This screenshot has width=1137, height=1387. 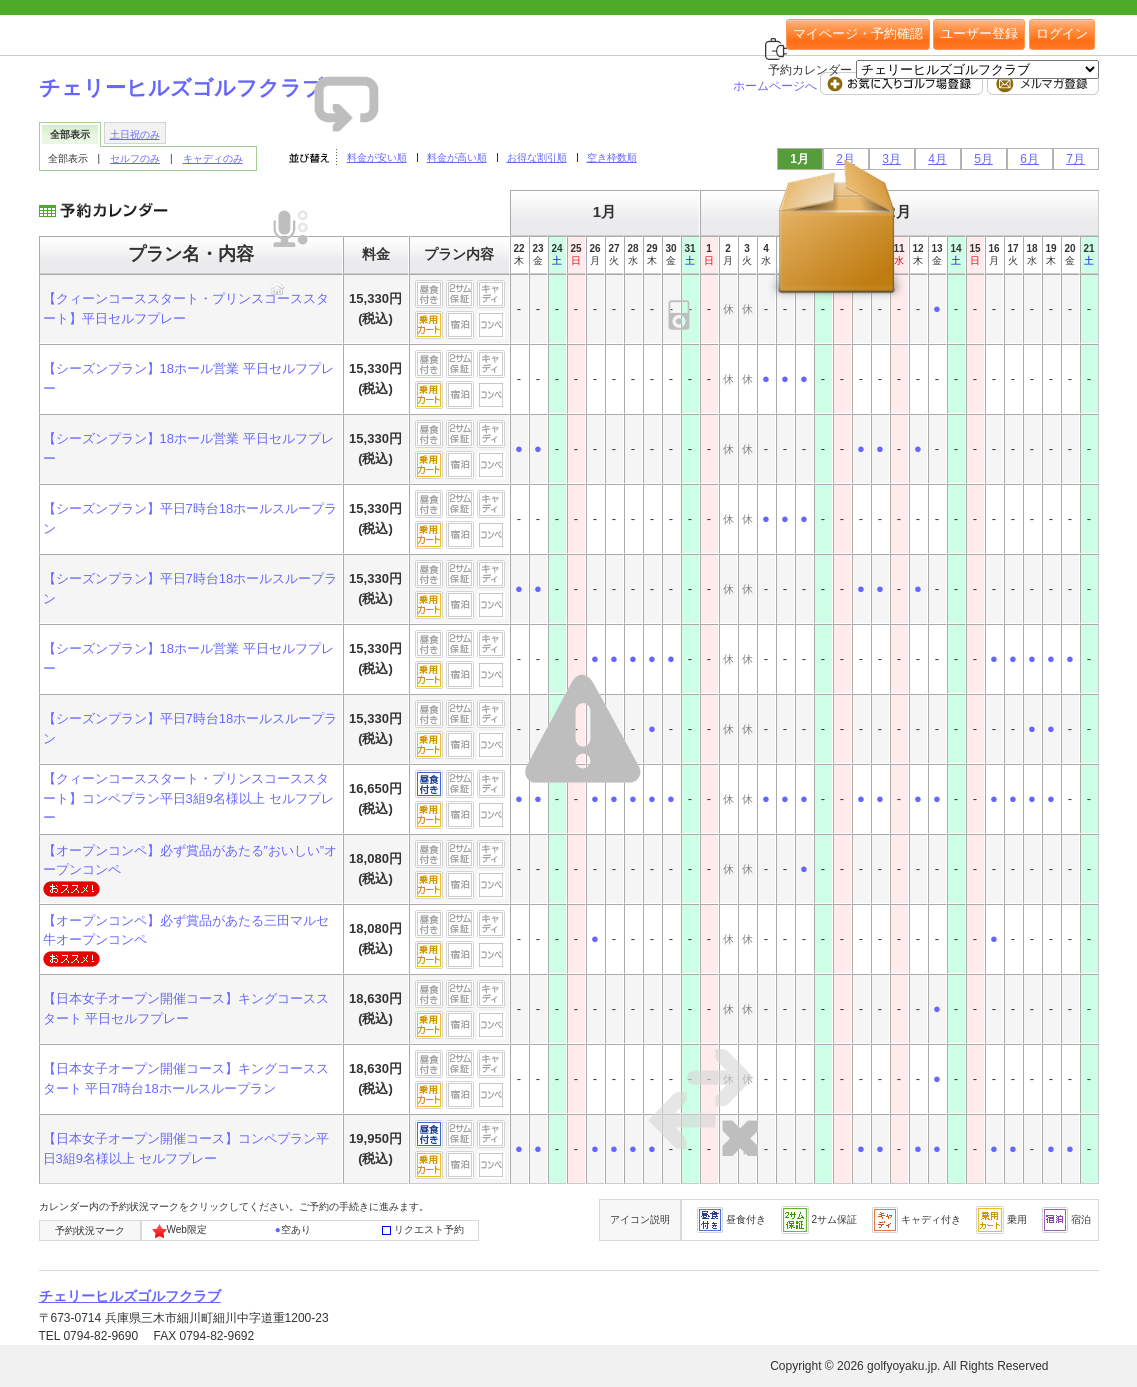 What do you see at coordinates (701, 1099) in the screenshot?
I see `indicates no network connection available` at bounding box center [701, 1099].